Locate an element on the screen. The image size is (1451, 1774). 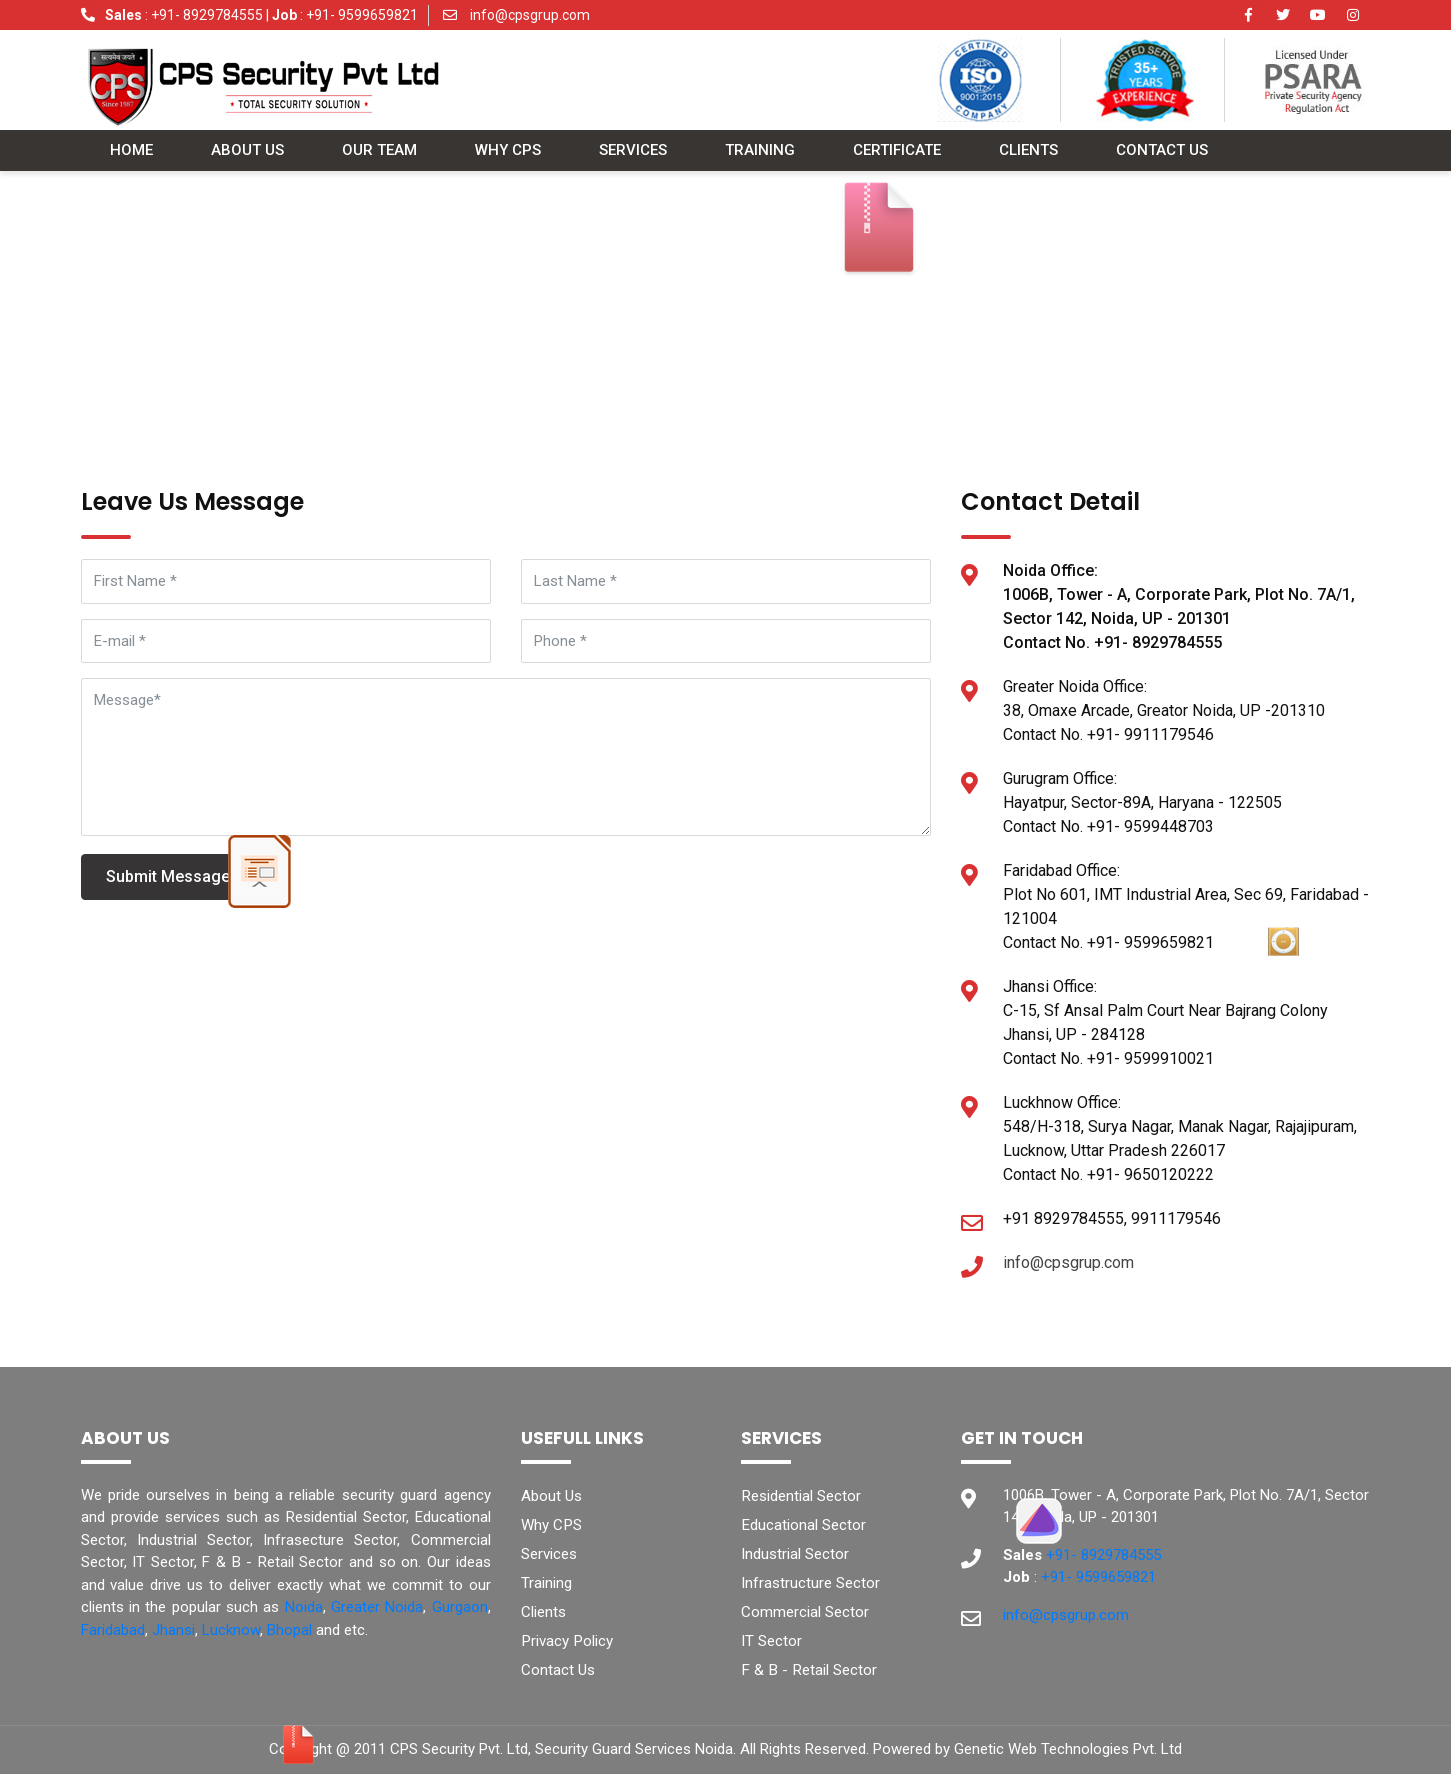
launch endeavouros linux application is located at coordinates (1039, 1521).